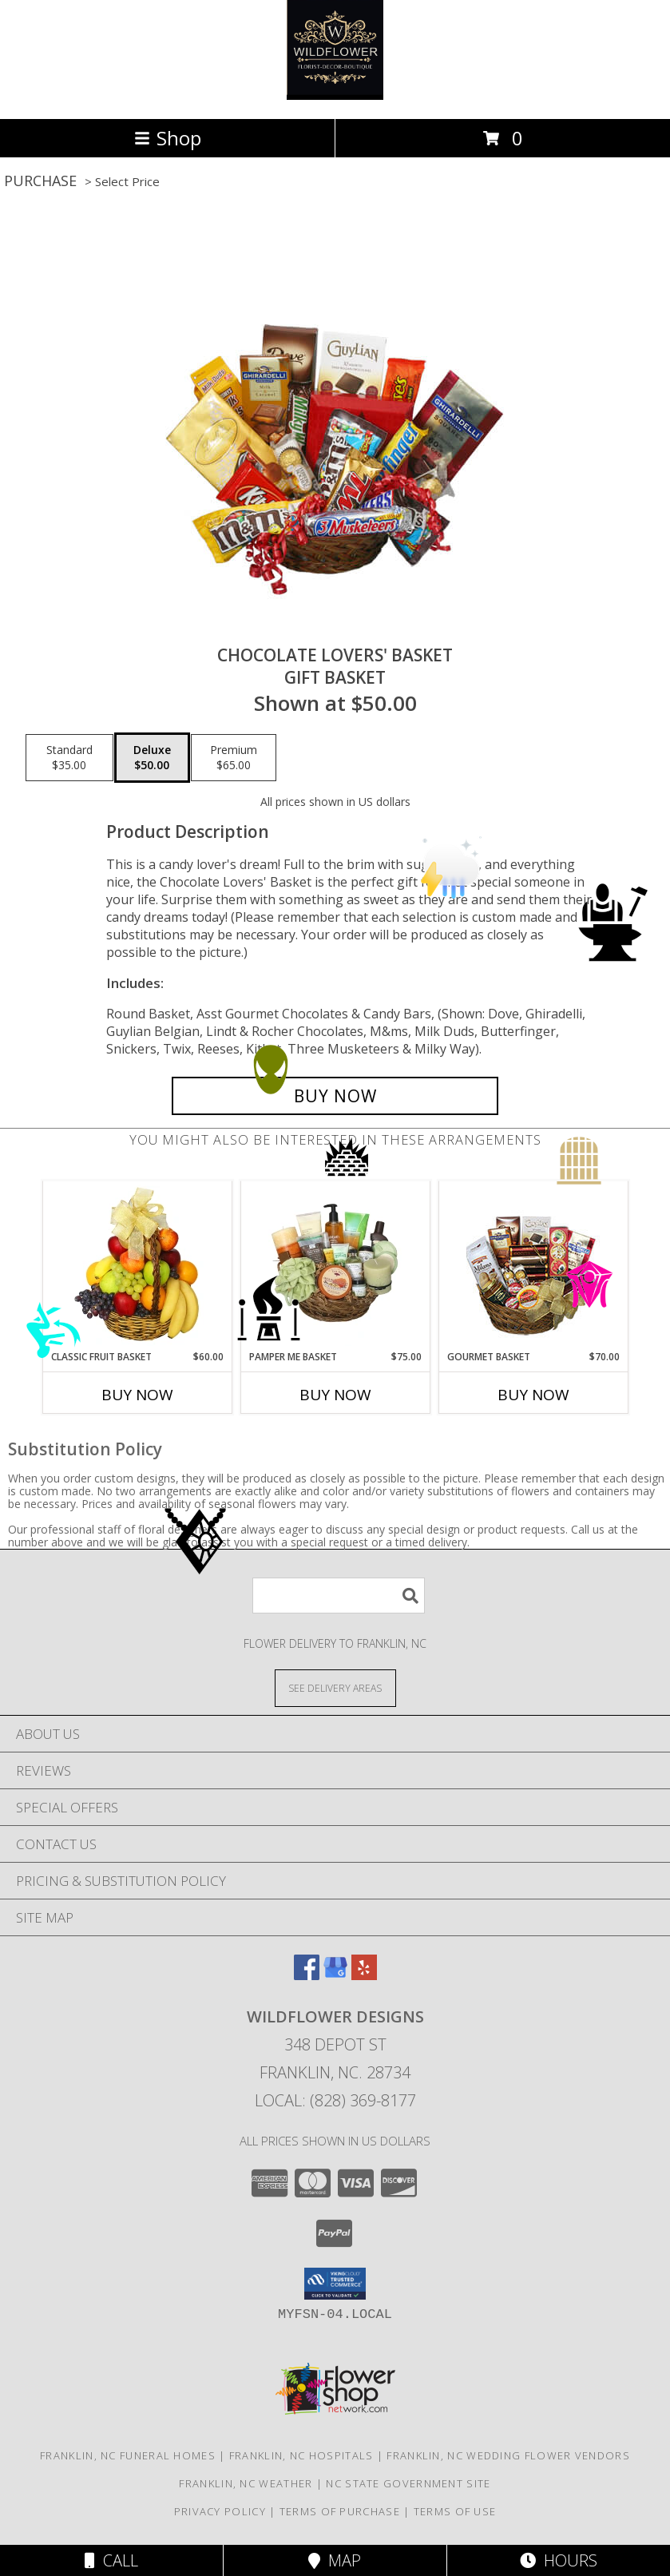 The width and height of the screenshot is (670, 2576). What do you see at coordinates (271, 1070) in the screenshot?
I see `select spider mask avatar or character` at bounding box center [271, 1070].